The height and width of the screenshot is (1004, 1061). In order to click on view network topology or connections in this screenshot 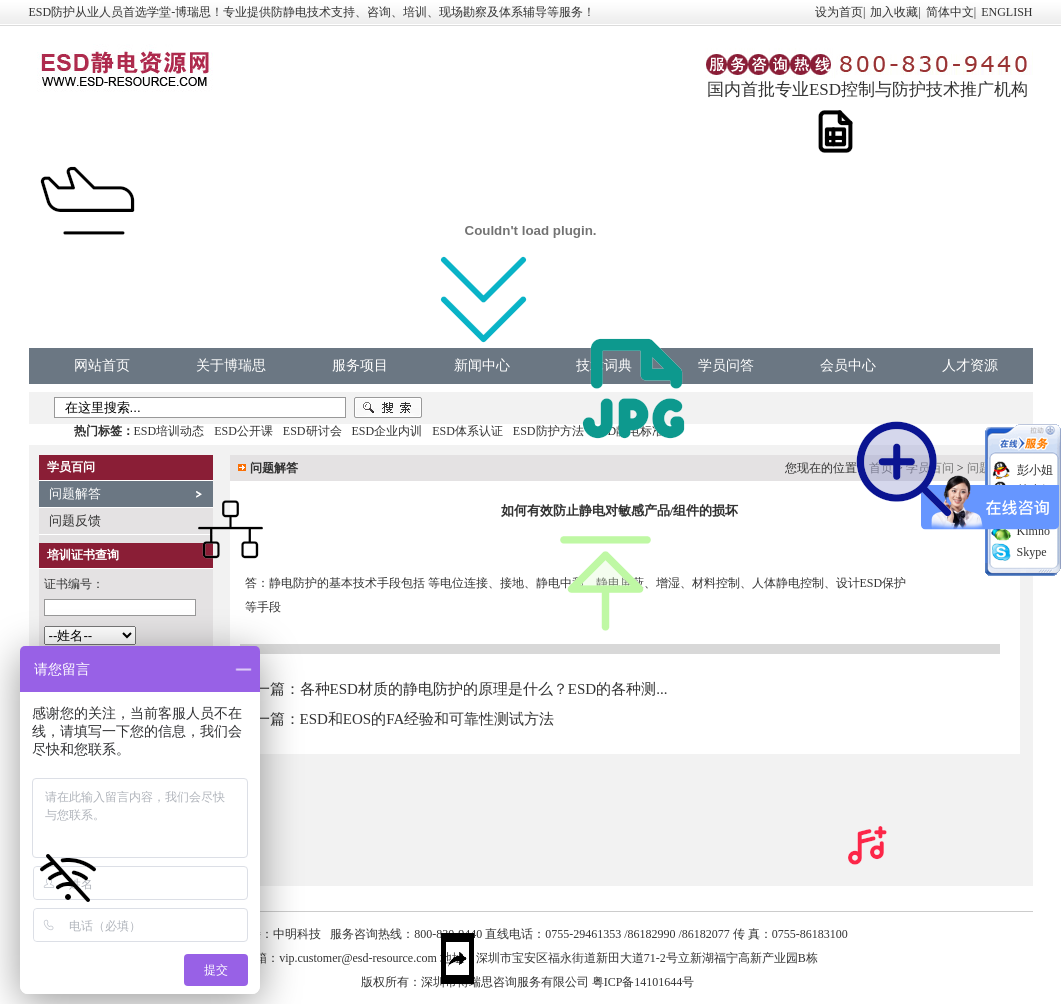, I will do `click(230, 530)`.